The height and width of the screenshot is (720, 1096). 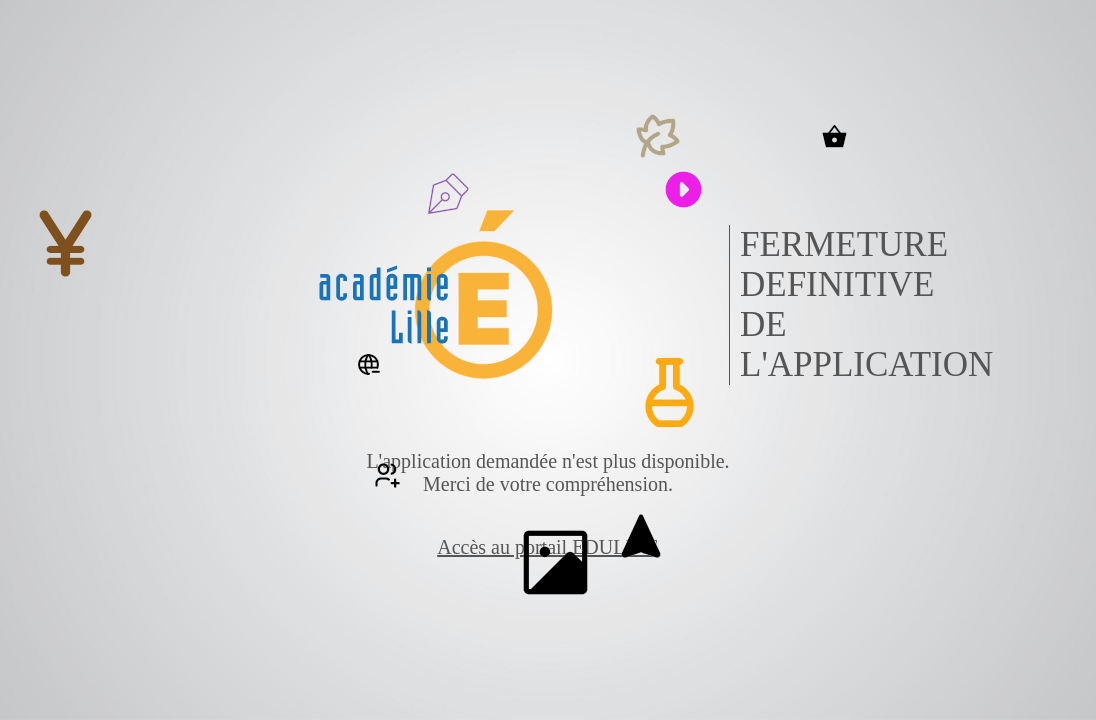 I want to click on remove a website from your list, so click(x=368, y=364).